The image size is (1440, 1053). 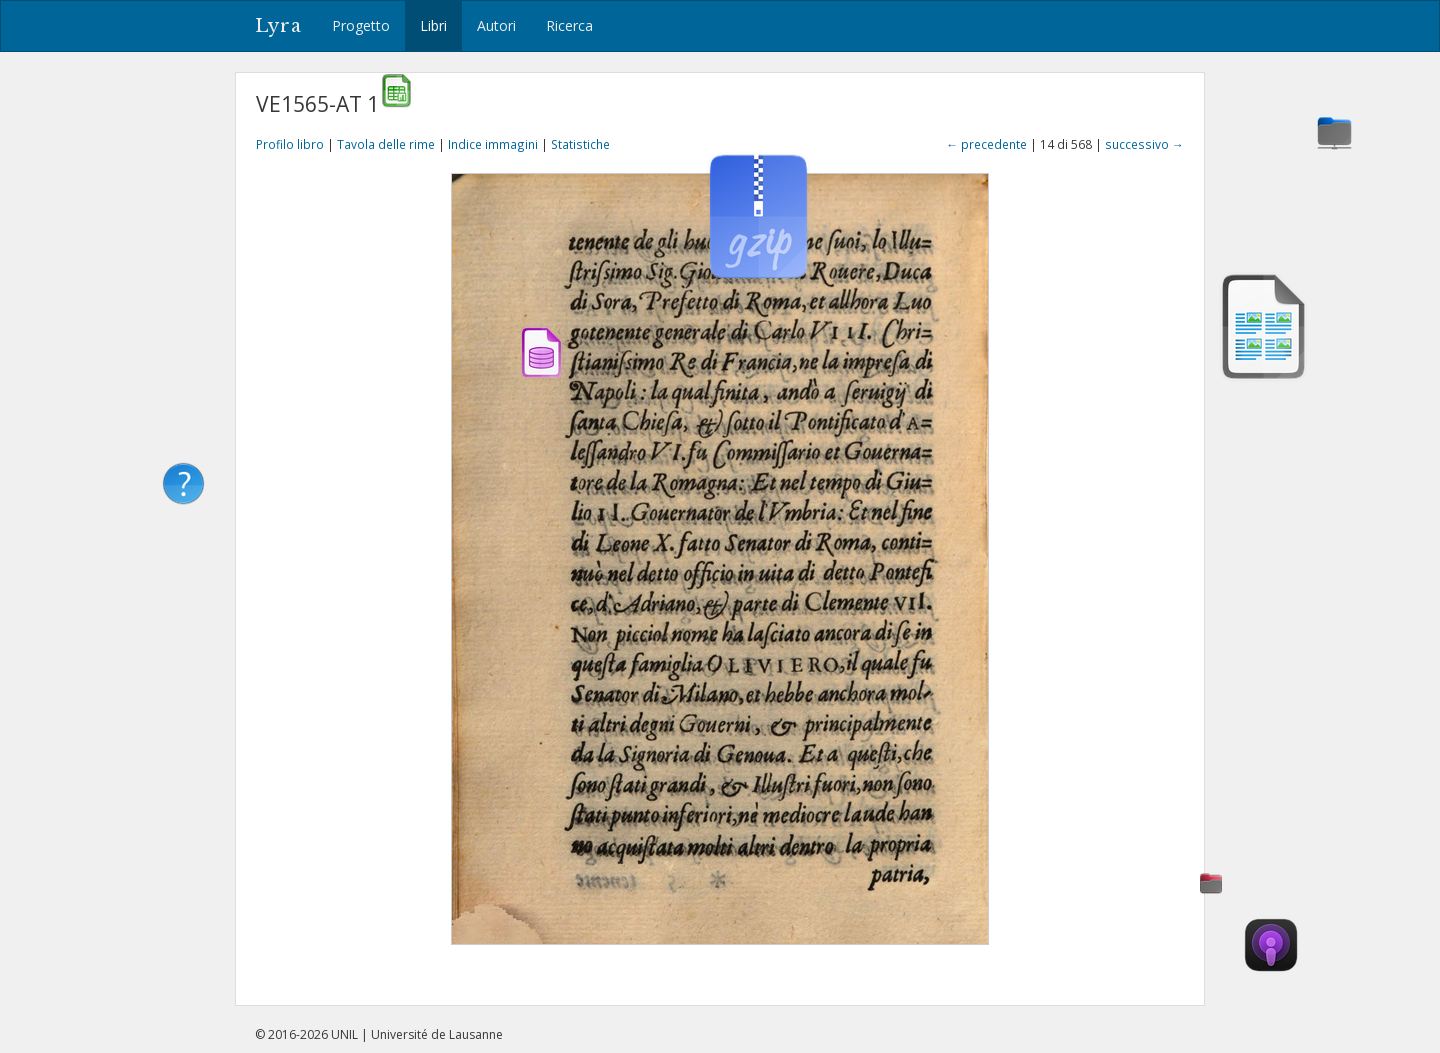 I want to click on access a remote or network folder, so click(x=1334, y=132).